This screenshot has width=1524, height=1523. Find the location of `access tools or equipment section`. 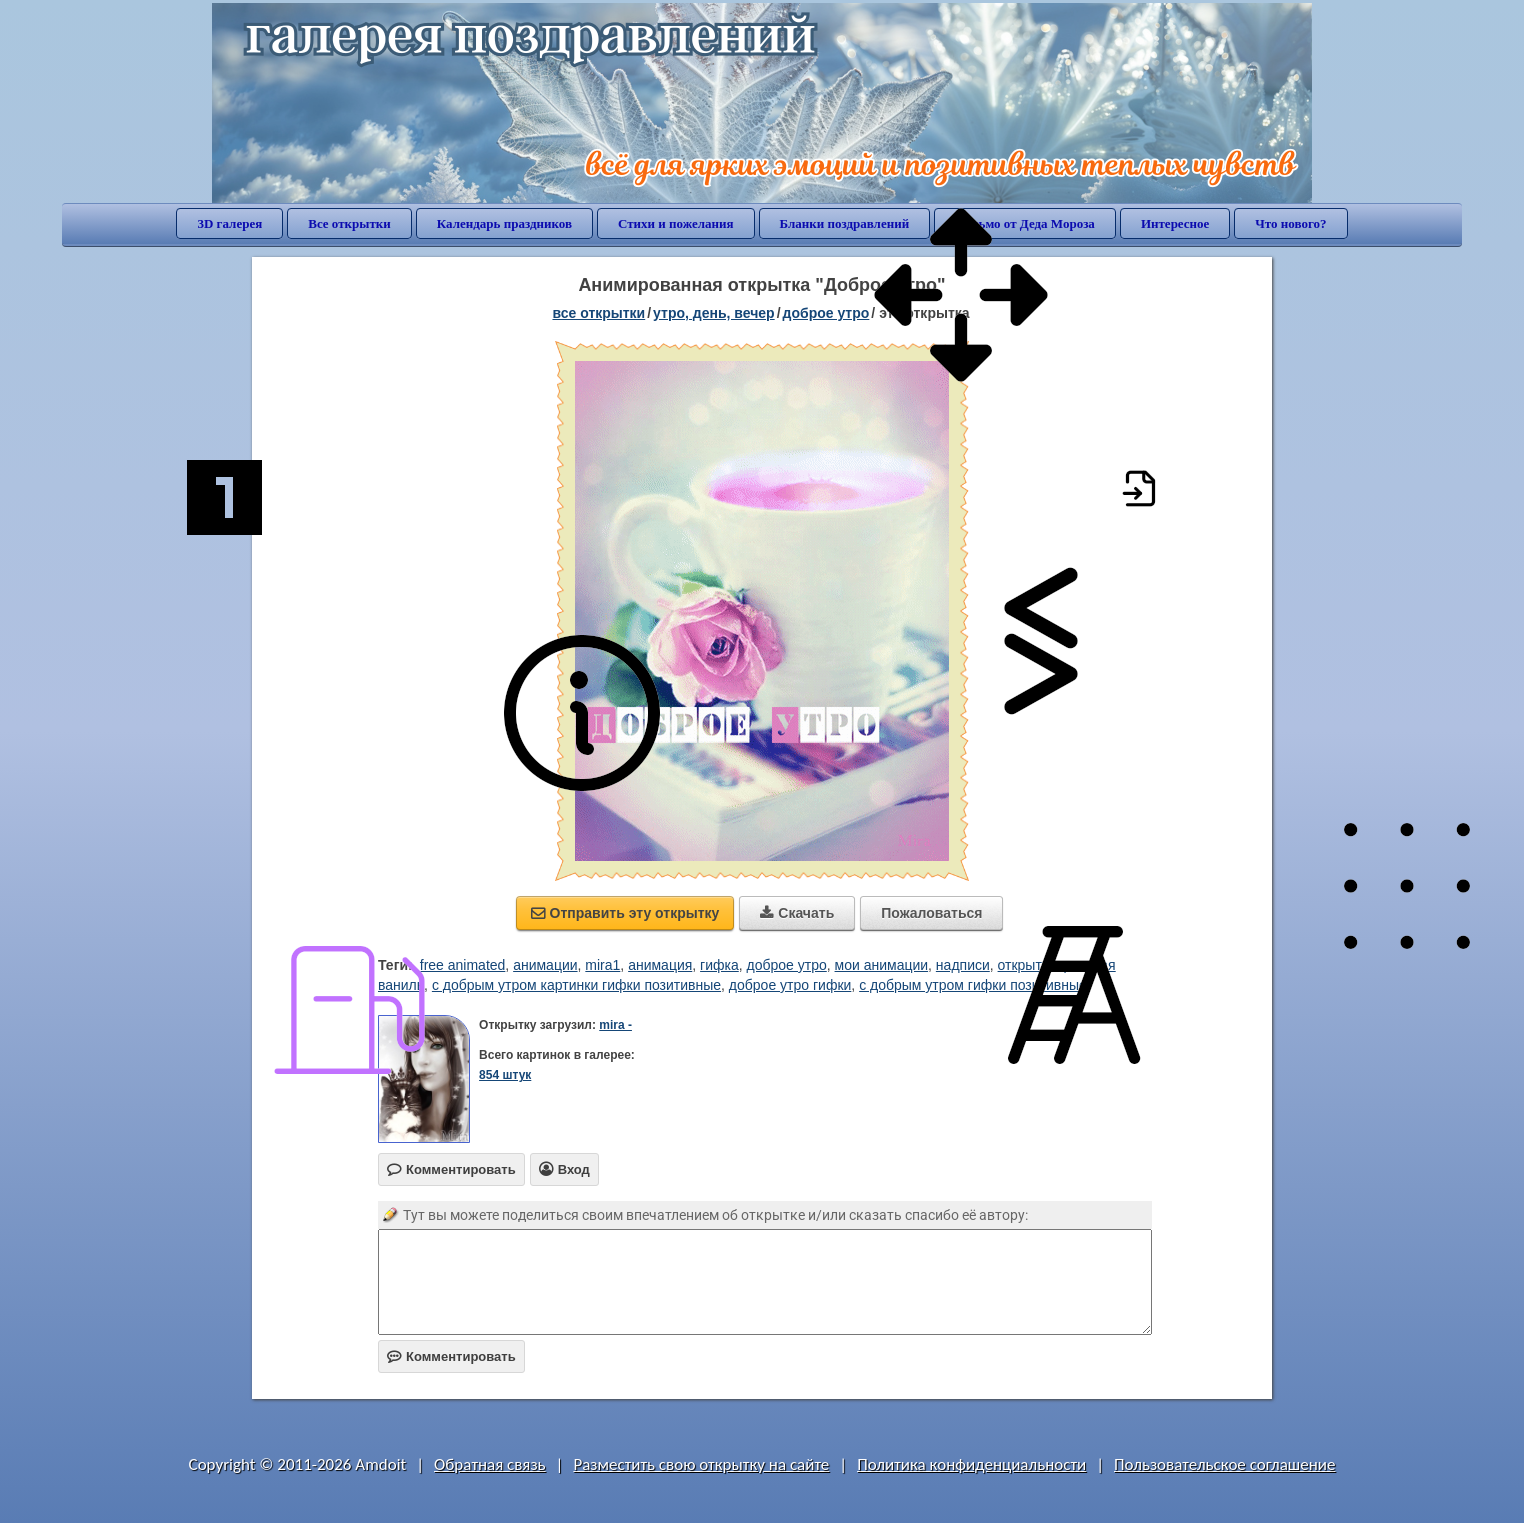

access tools or equipment section is located at coordinates (1077, 995).